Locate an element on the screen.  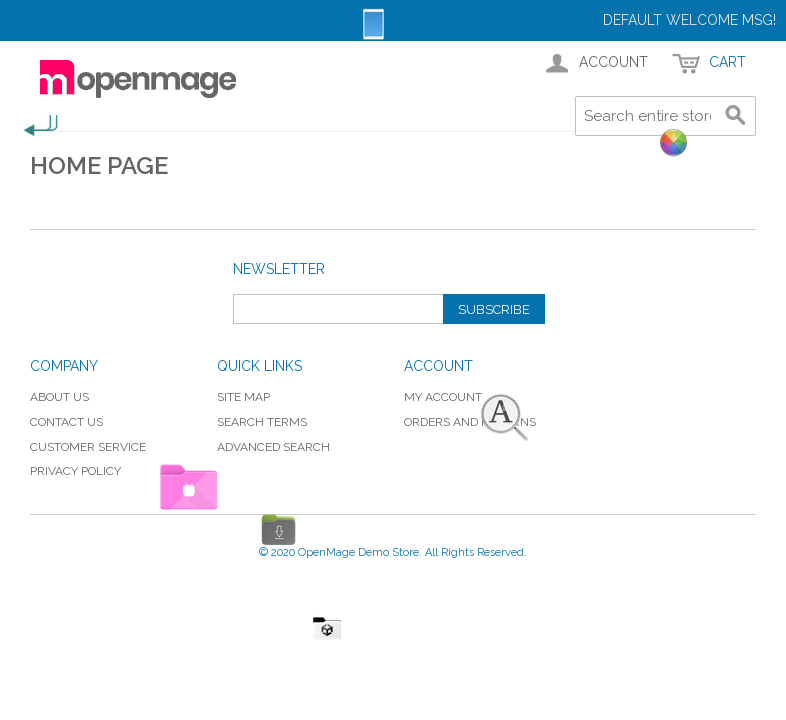
indicates a connected iPad mini device is located at coordinates (373, 21).